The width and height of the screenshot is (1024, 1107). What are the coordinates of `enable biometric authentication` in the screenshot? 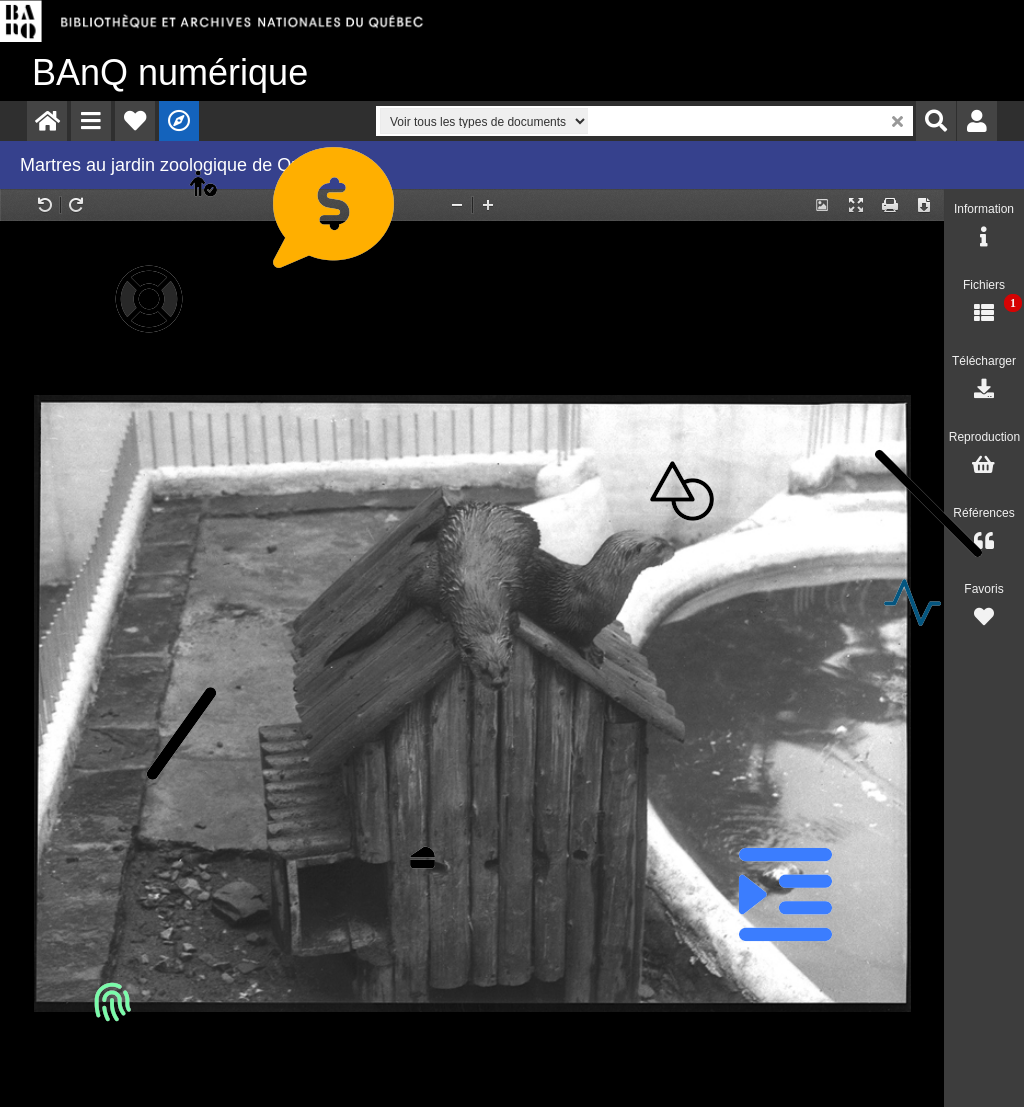 It's located at (112, 1002).